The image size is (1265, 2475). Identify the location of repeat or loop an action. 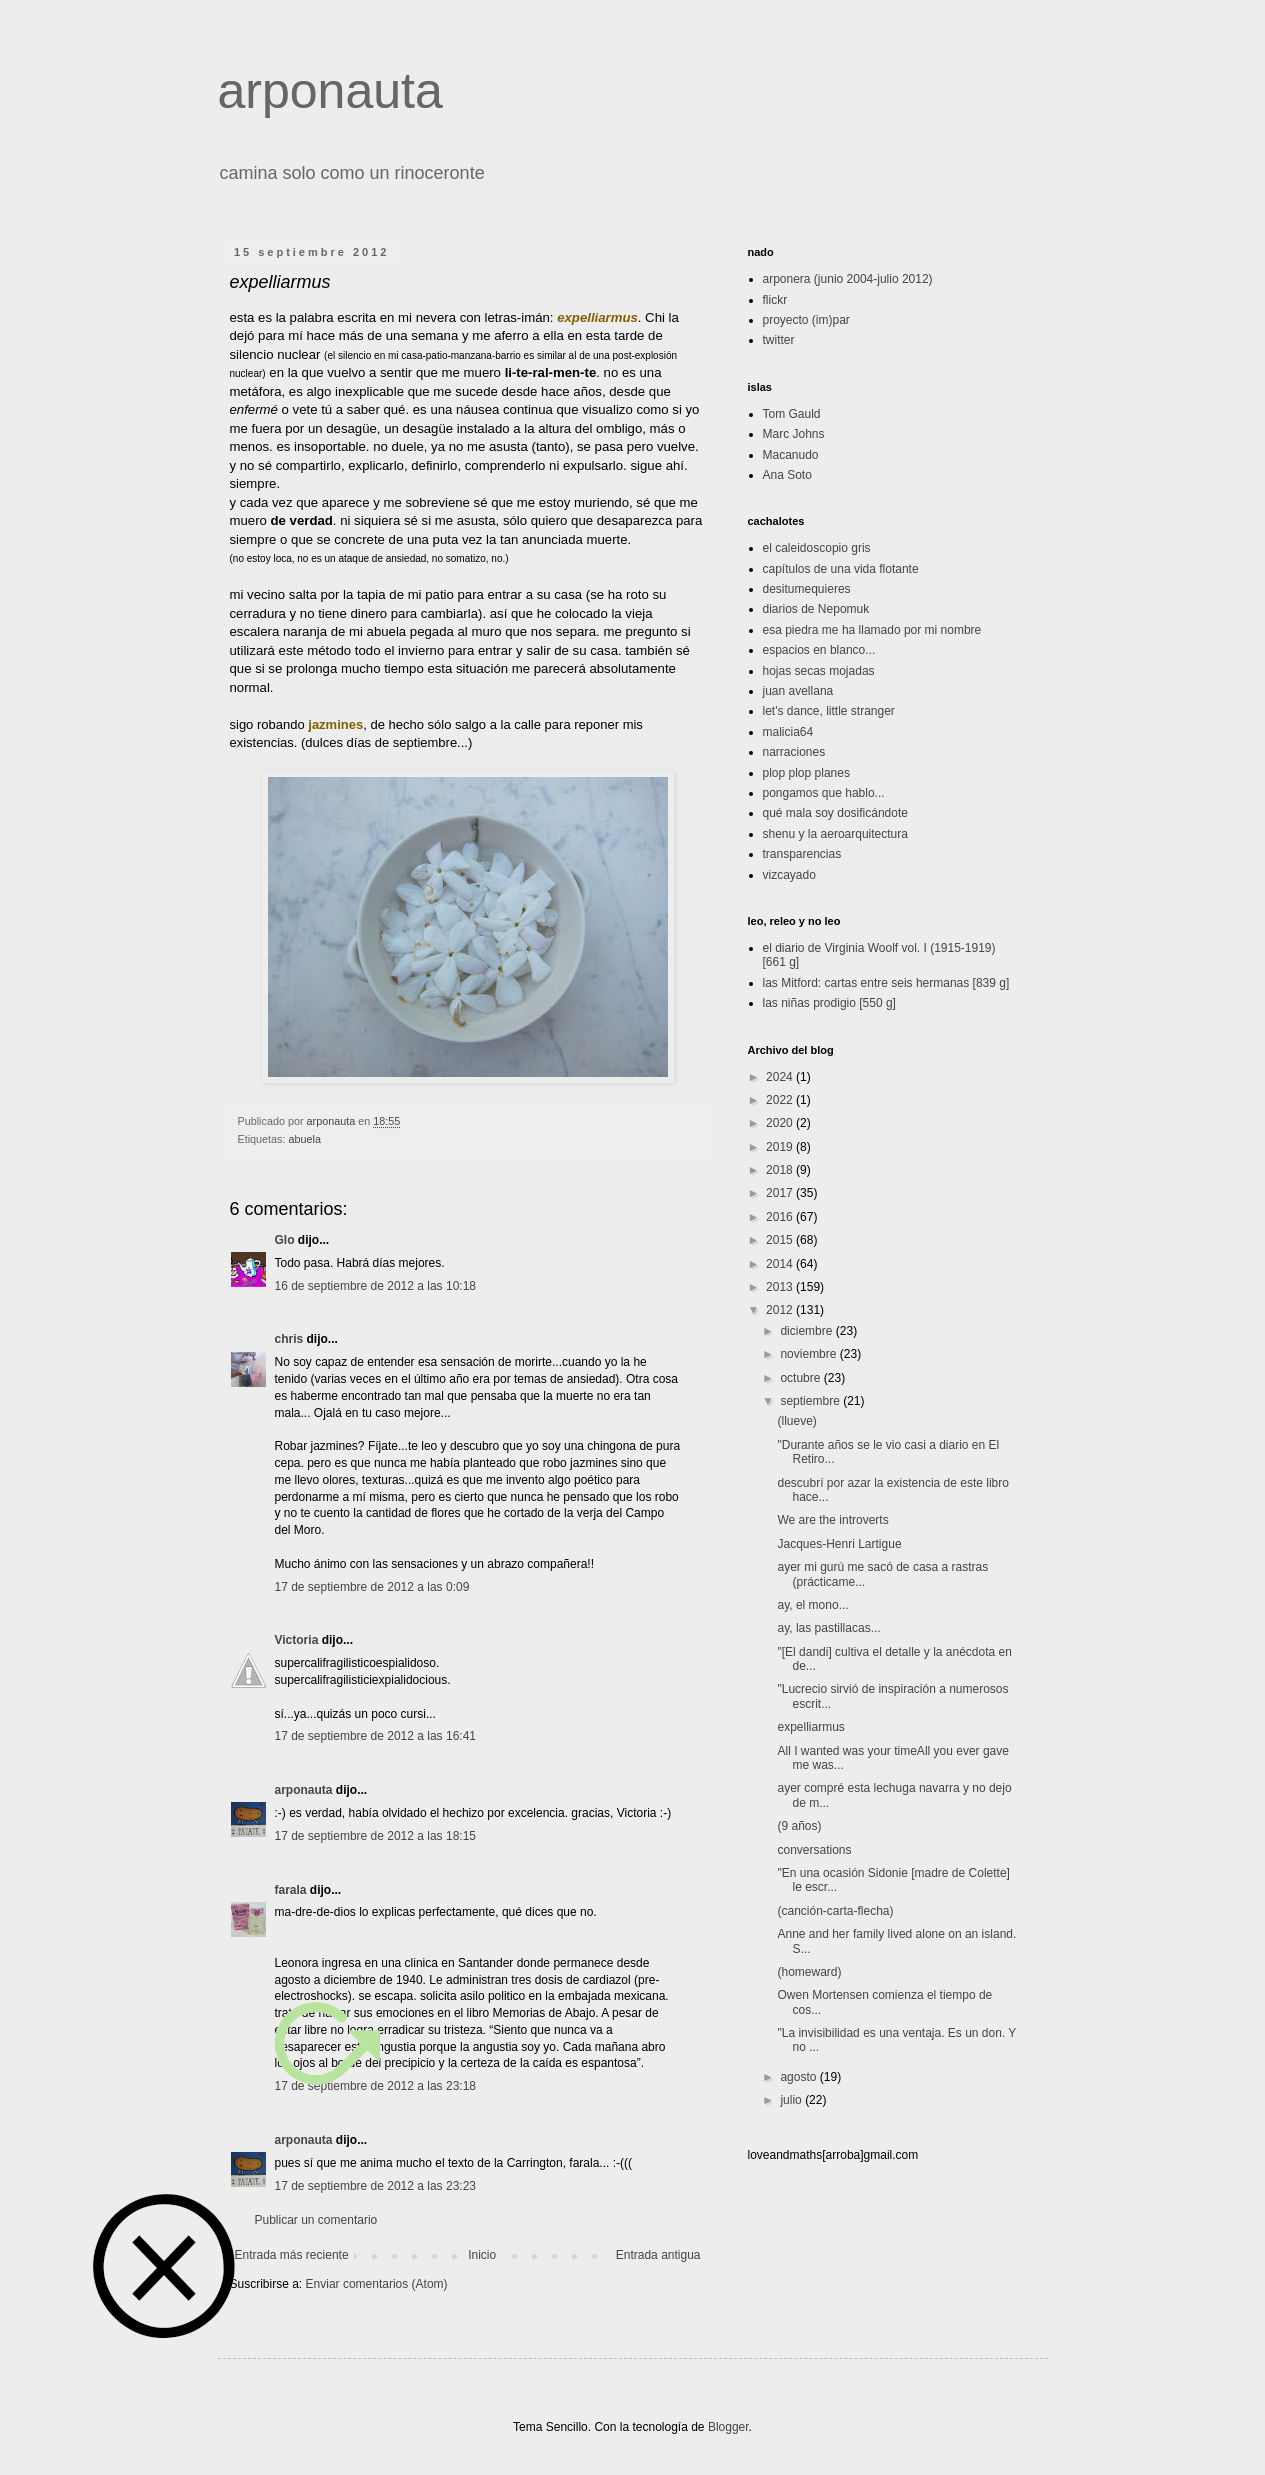
(327, 2037).